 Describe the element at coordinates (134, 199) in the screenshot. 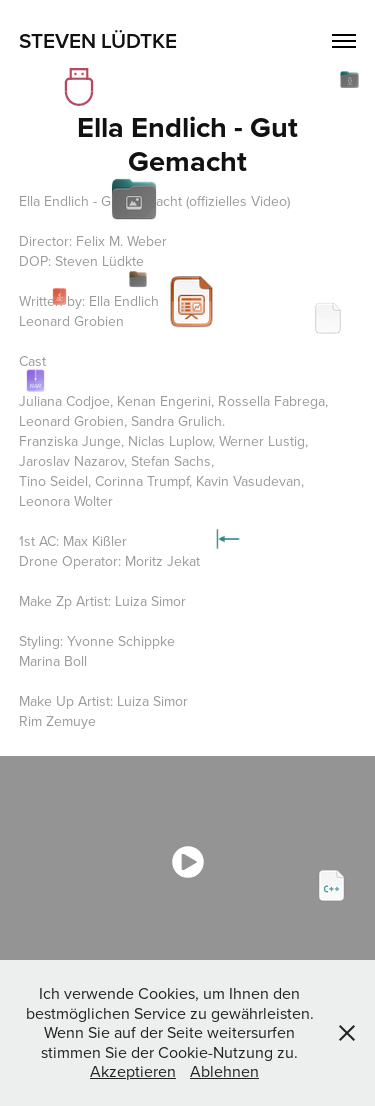

I see `open your pictures folder` at that location.